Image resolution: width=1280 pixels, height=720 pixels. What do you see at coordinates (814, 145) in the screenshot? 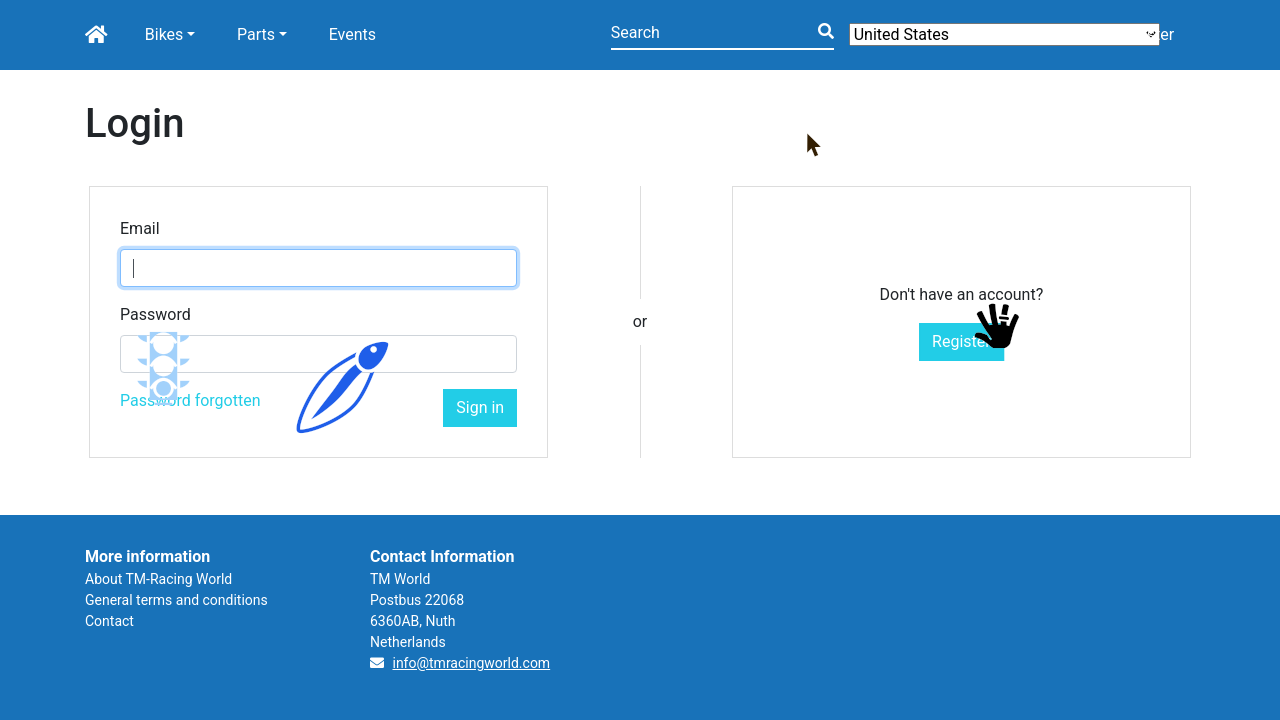
I see `standard mouse cursor or pointer indicator` at bounding box center [814, 145].